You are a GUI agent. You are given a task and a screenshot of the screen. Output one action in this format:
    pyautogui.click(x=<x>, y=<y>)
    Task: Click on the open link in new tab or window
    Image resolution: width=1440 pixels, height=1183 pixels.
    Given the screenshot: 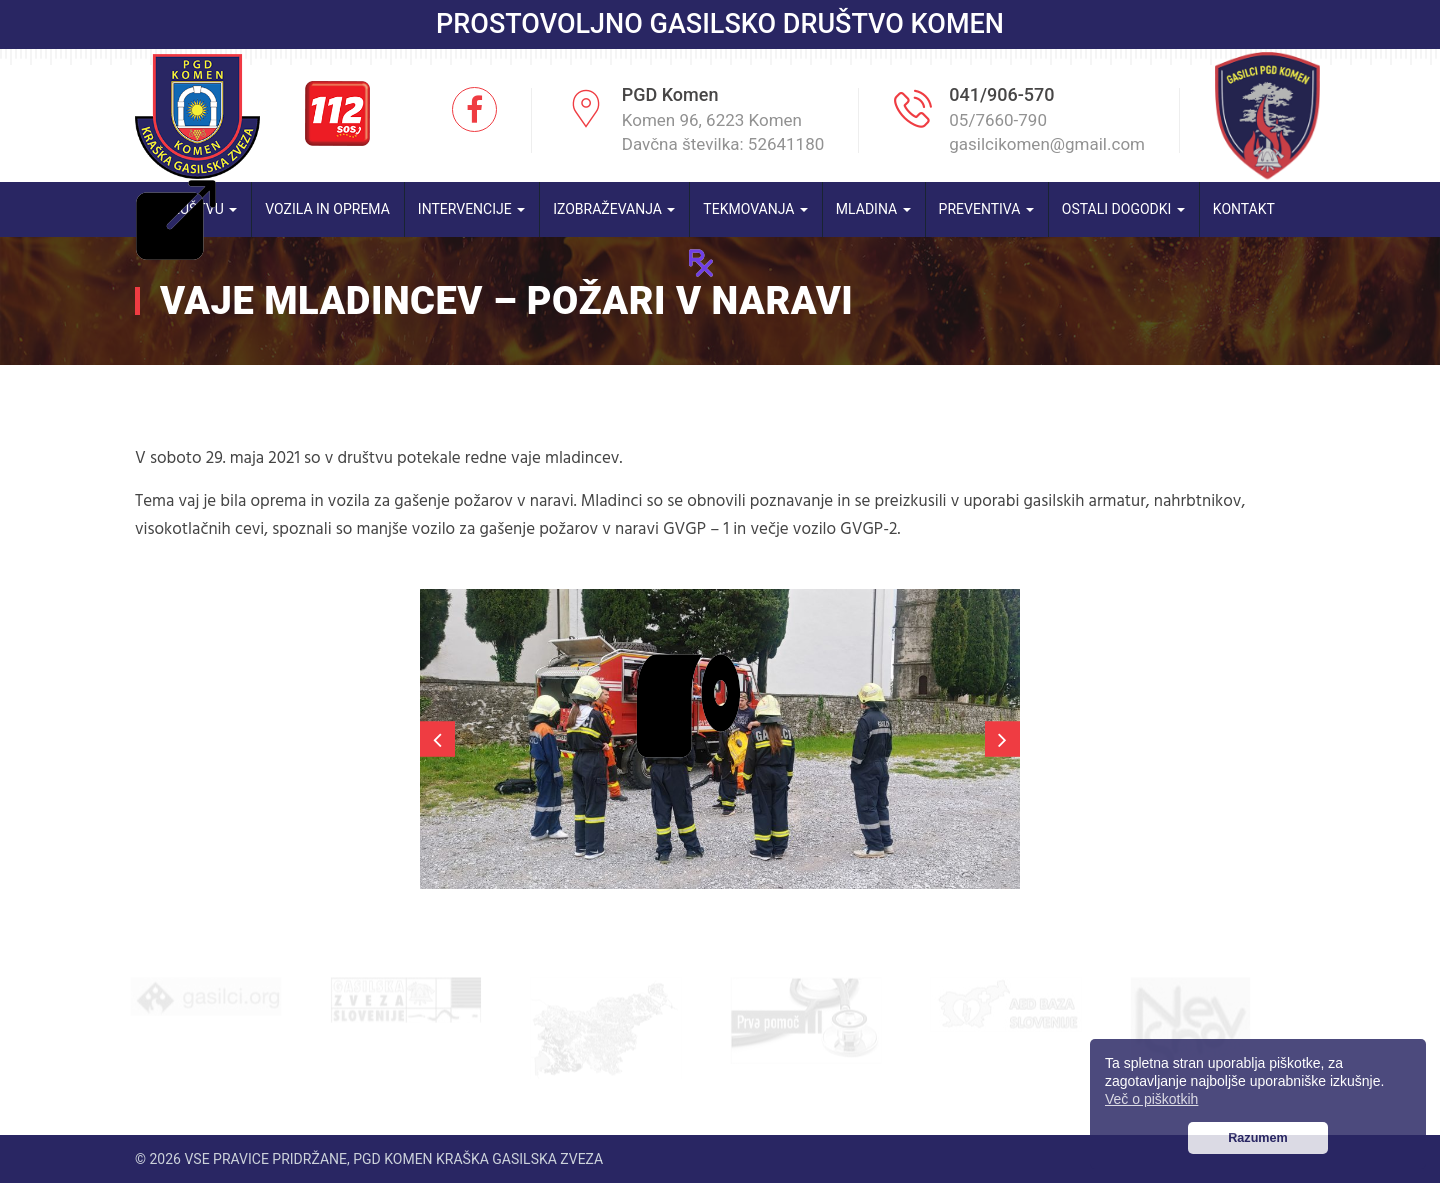 What is the action you would take?
    pyautogui.click(x=176, y=220)
    